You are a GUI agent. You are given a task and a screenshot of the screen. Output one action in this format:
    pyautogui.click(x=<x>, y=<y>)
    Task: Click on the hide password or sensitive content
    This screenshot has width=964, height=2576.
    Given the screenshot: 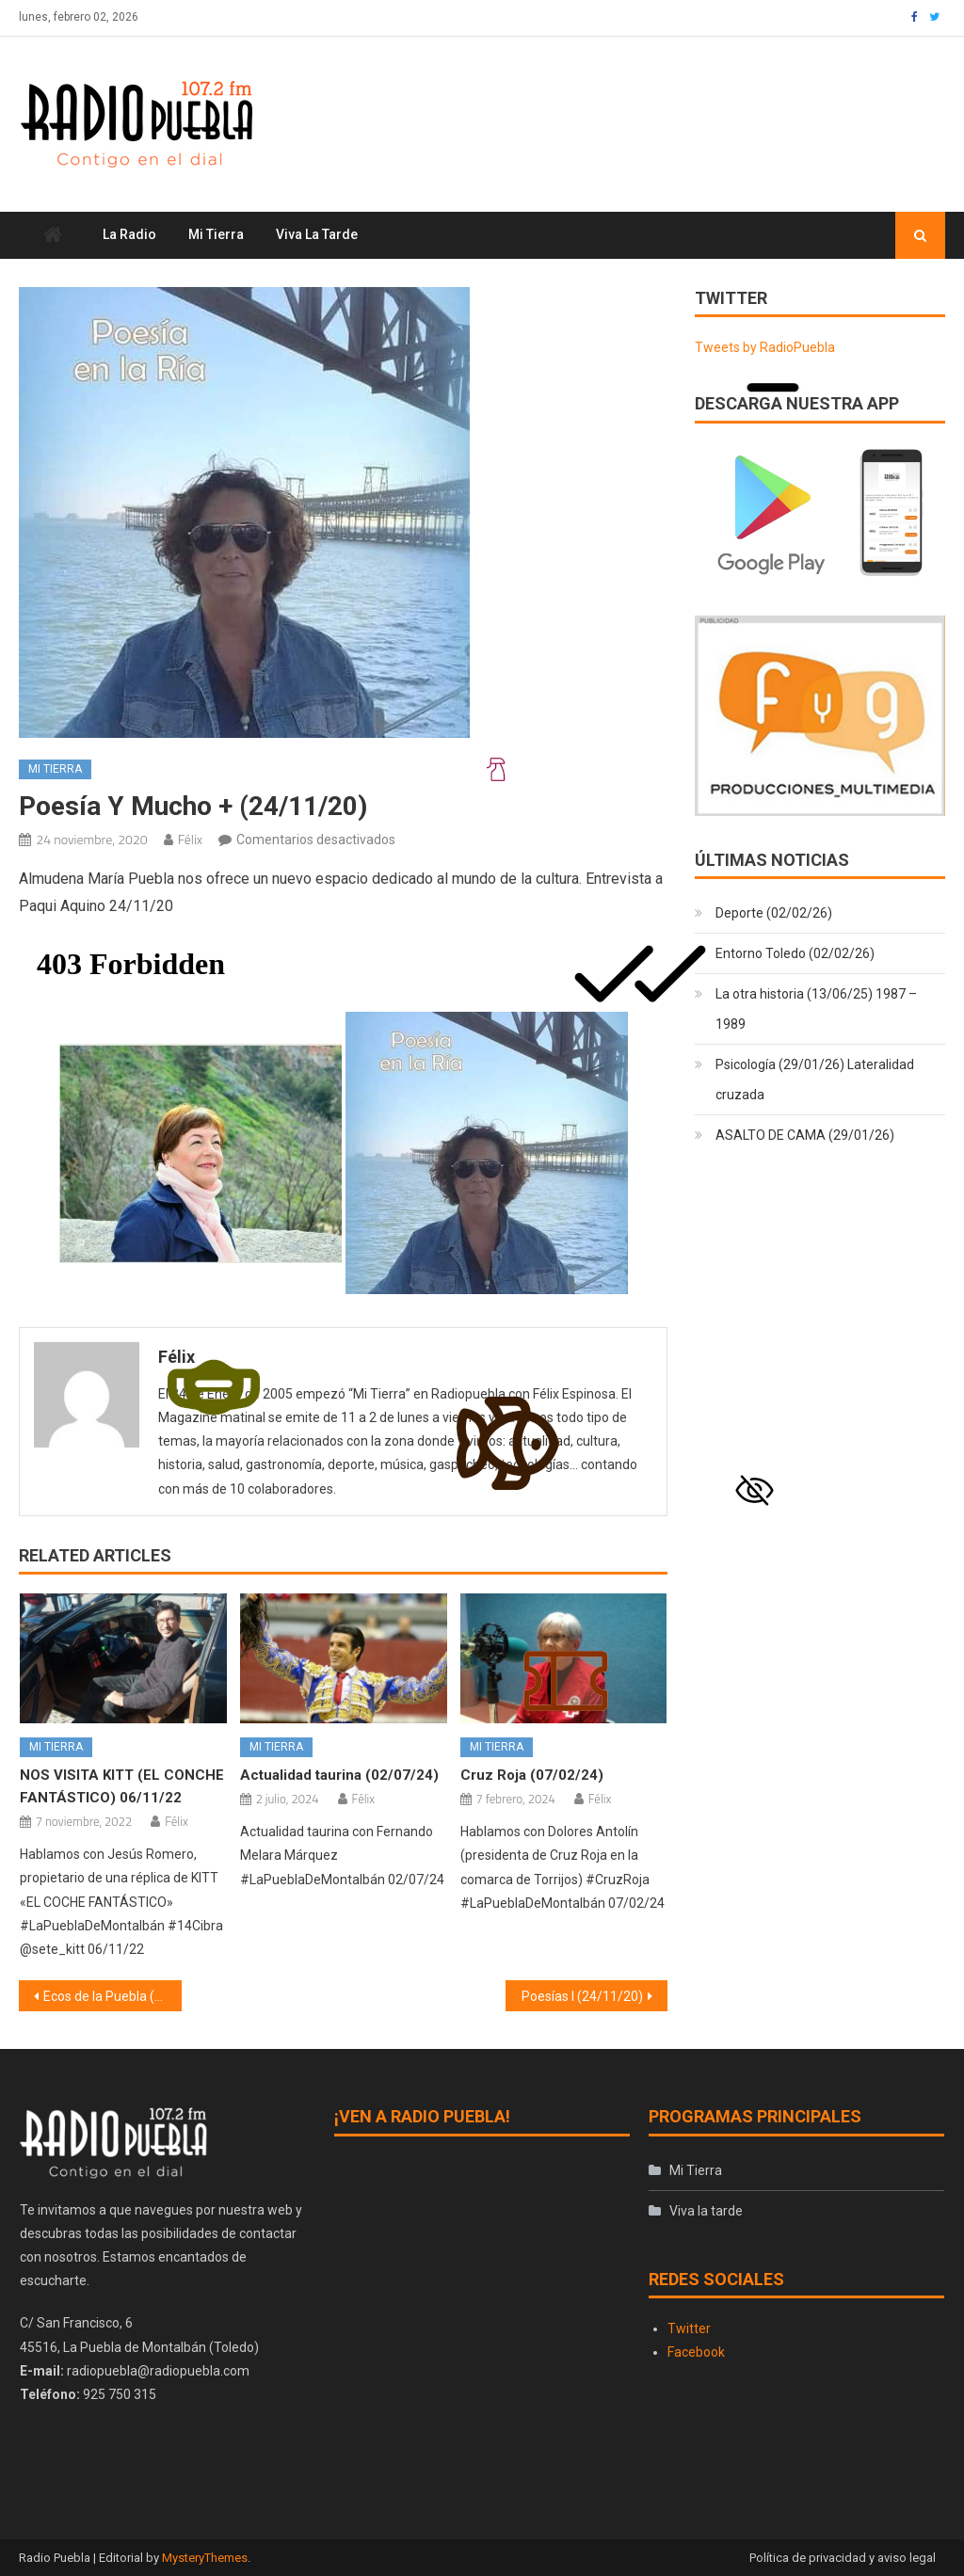 What is the action you would take?
    pyautogui.click(x=754, y=1490)
    